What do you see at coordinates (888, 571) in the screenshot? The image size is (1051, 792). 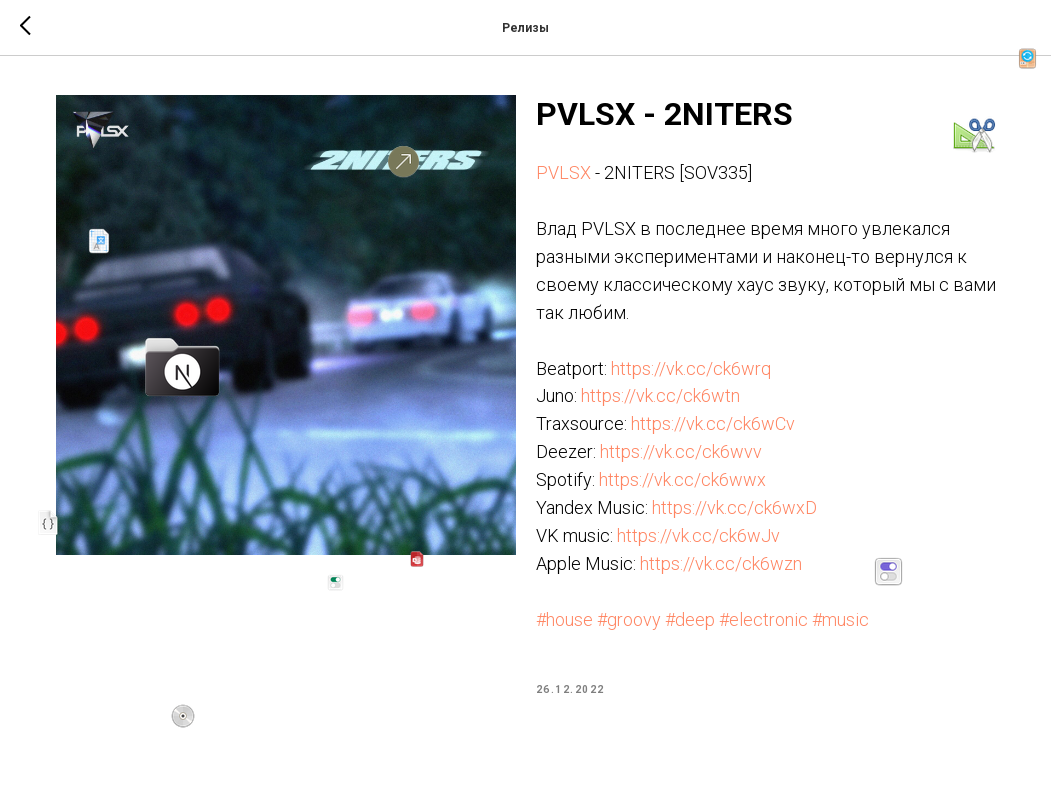 I see `open system tweaks or customization settings` at bounding box center [888, 571].